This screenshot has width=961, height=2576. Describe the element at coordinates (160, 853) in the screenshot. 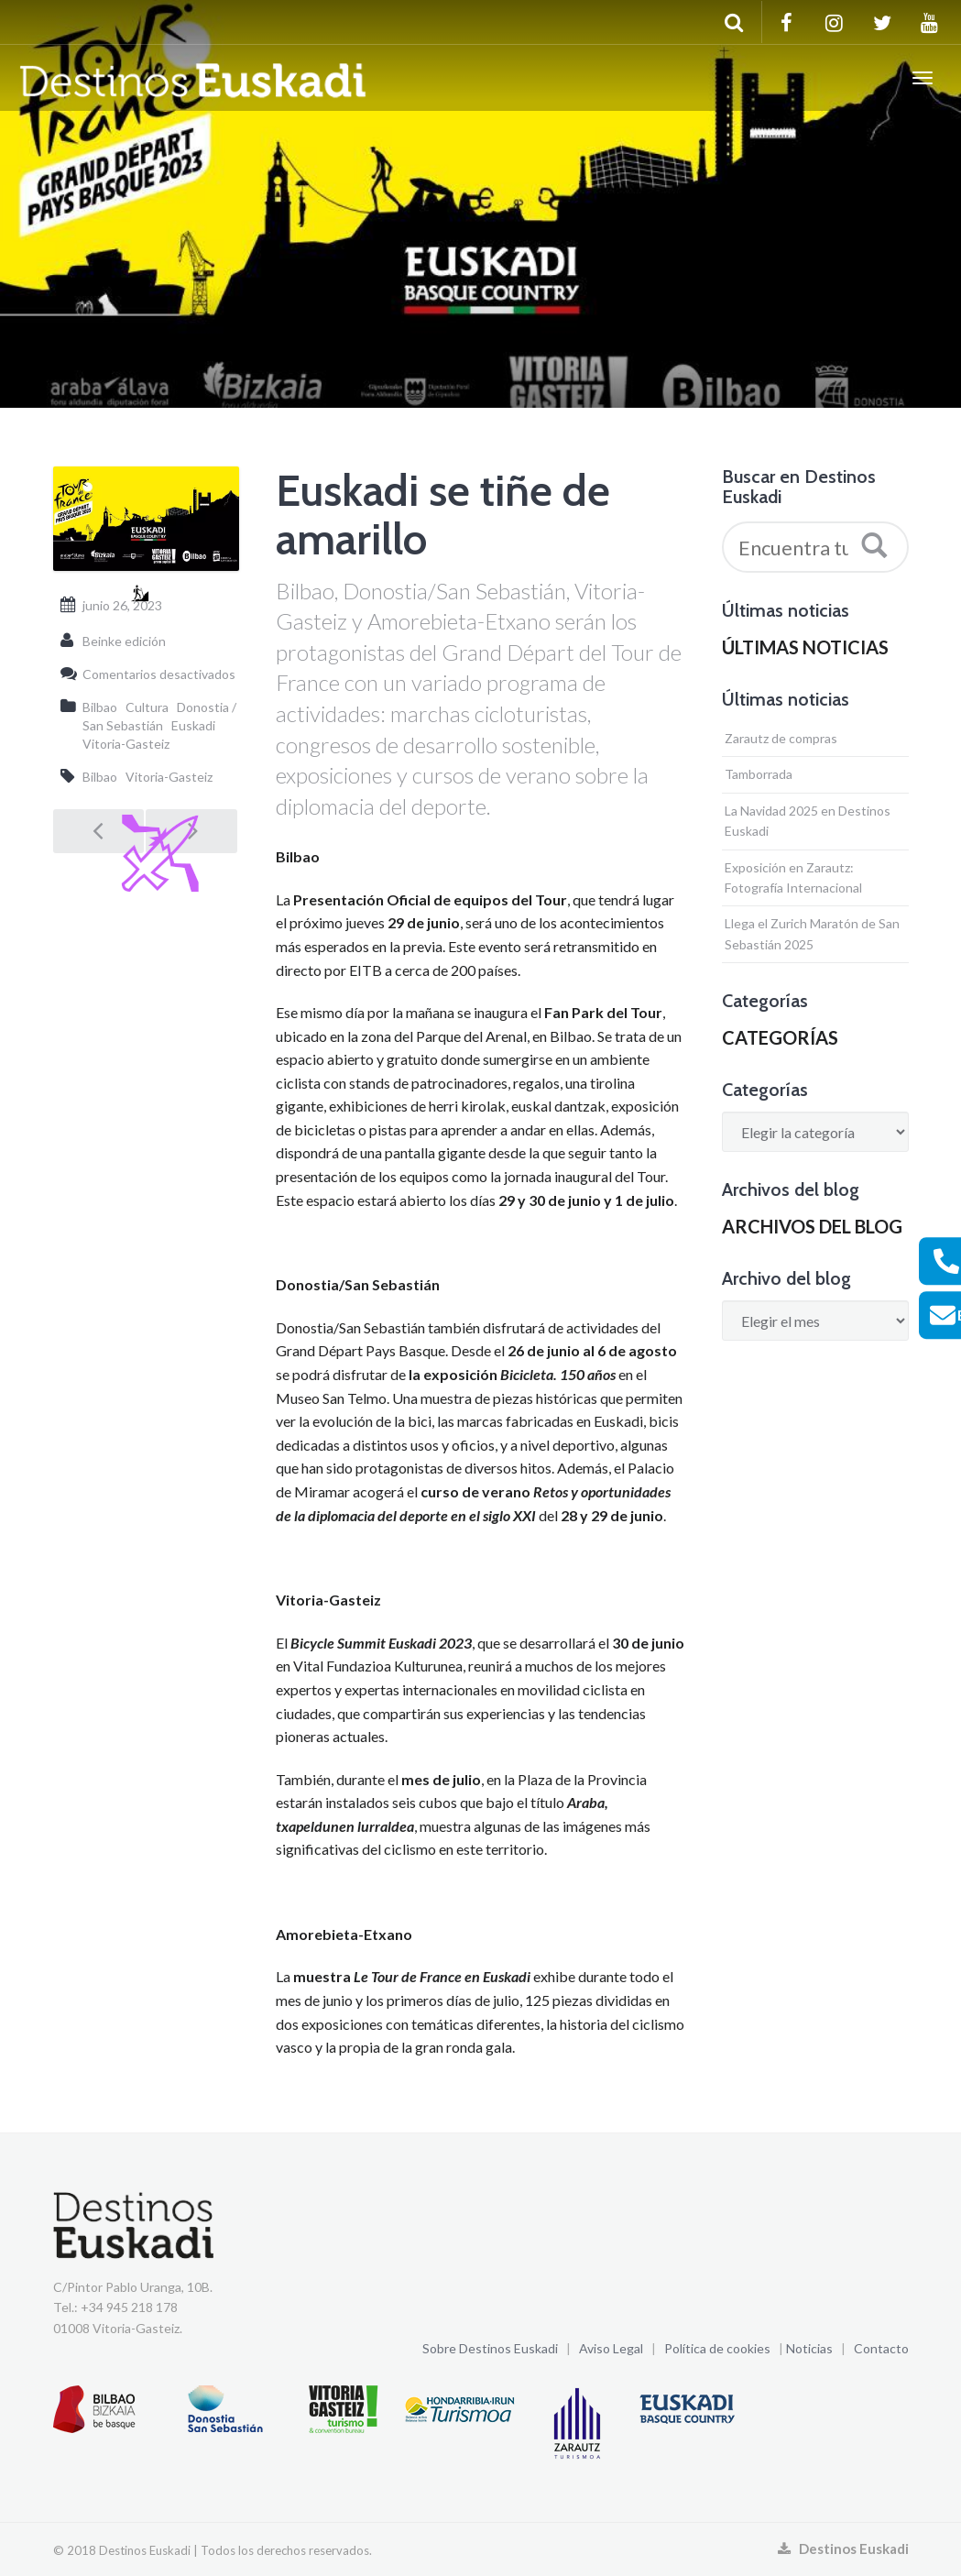

I see `equip a lightning-enchanted weapon` at that location.